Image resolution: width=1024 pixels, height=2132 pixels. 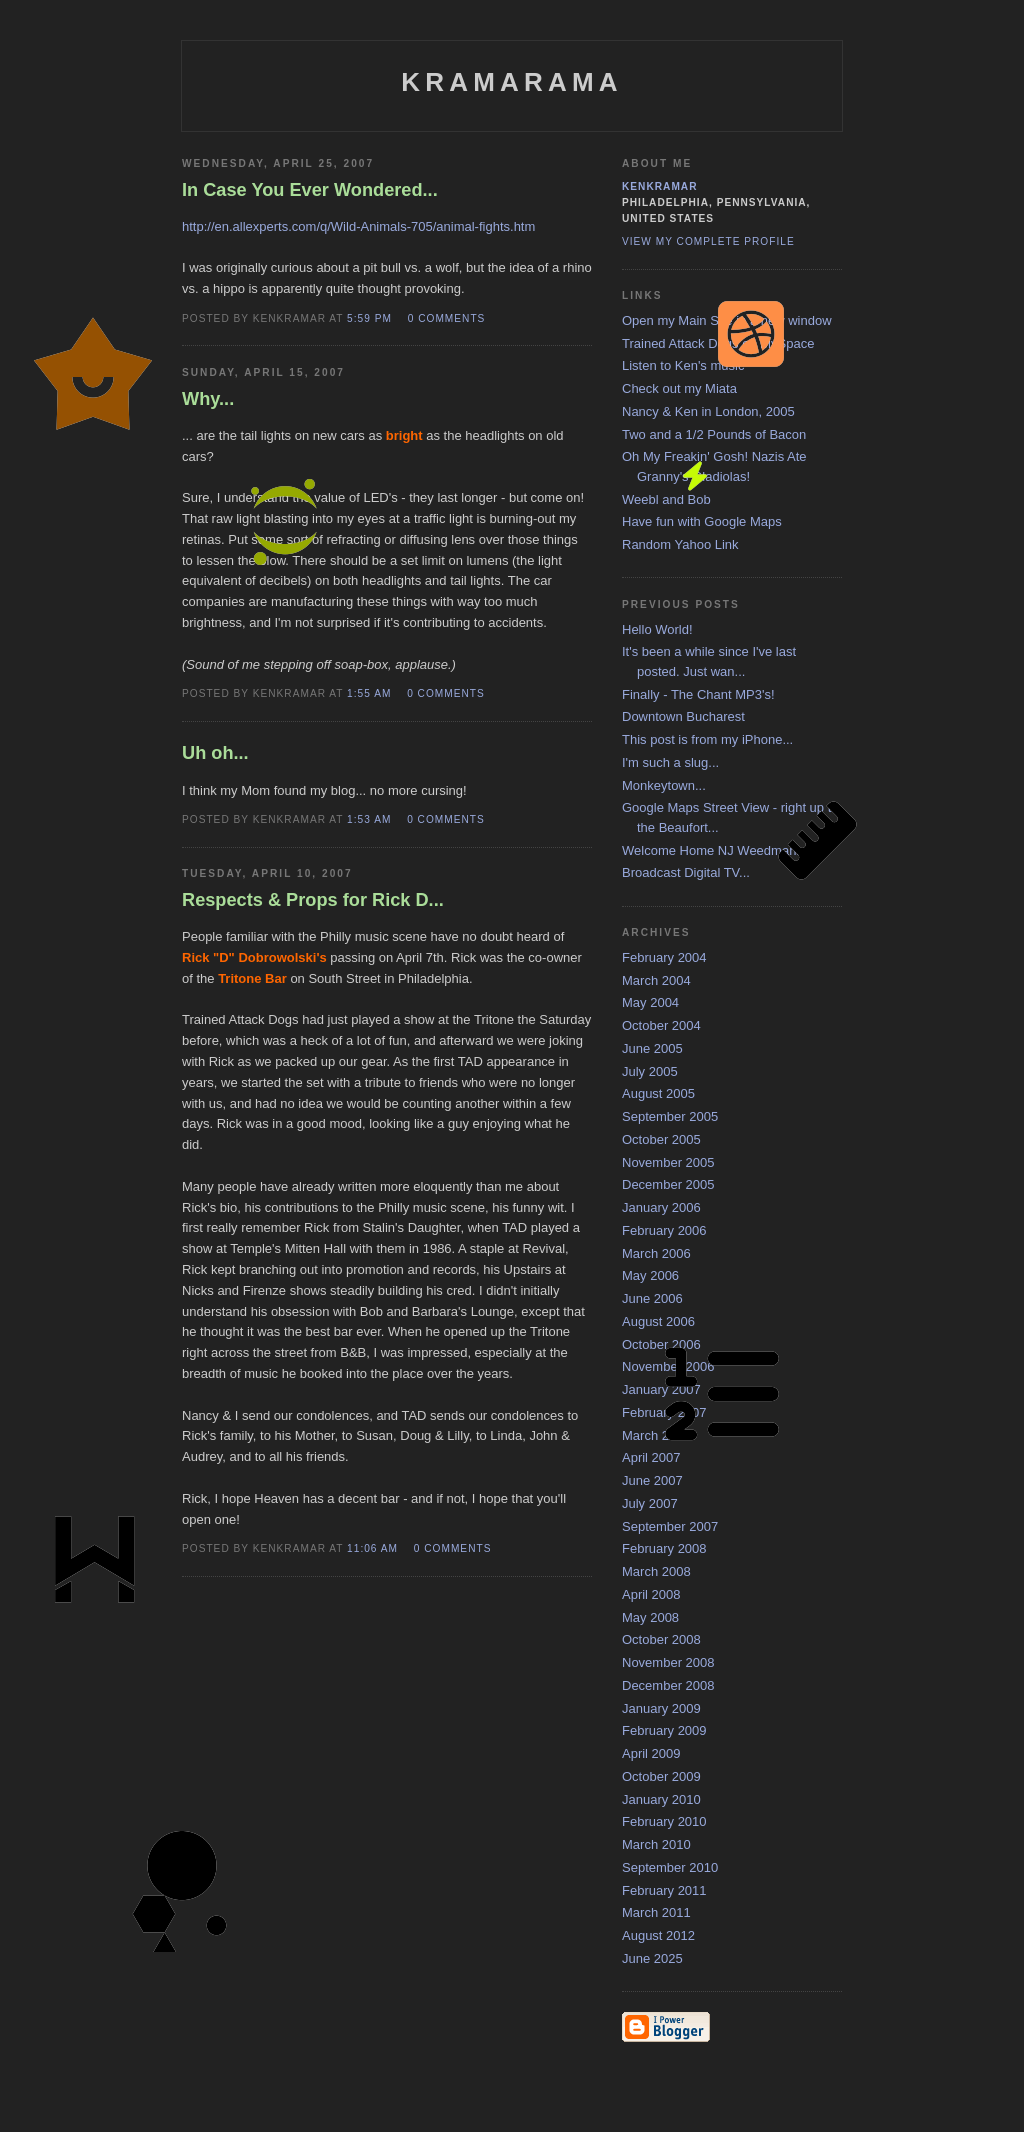 What do you see at coordinates (751, 334) in the screenshot?
I see `link to dribbble profile` at bounding box center [751, 334].